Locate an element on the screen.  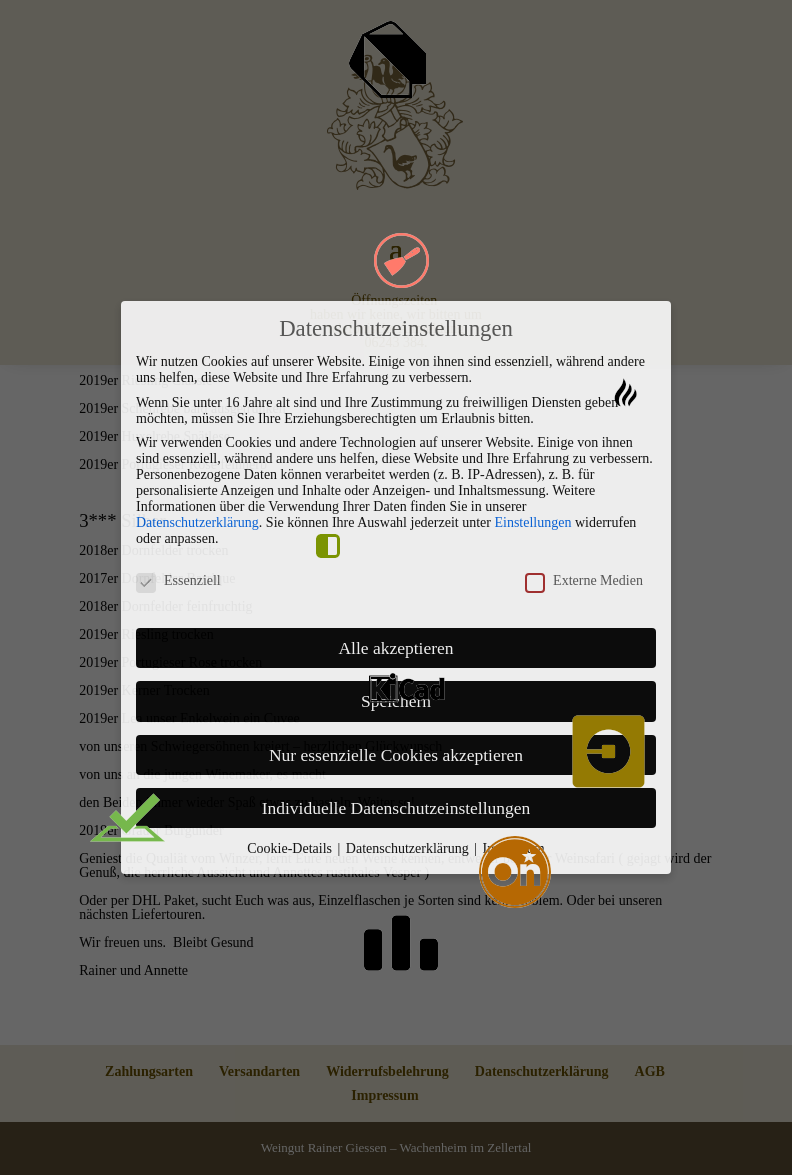
Scrapy web scraping framework logo is located at coordinates (401, 260).